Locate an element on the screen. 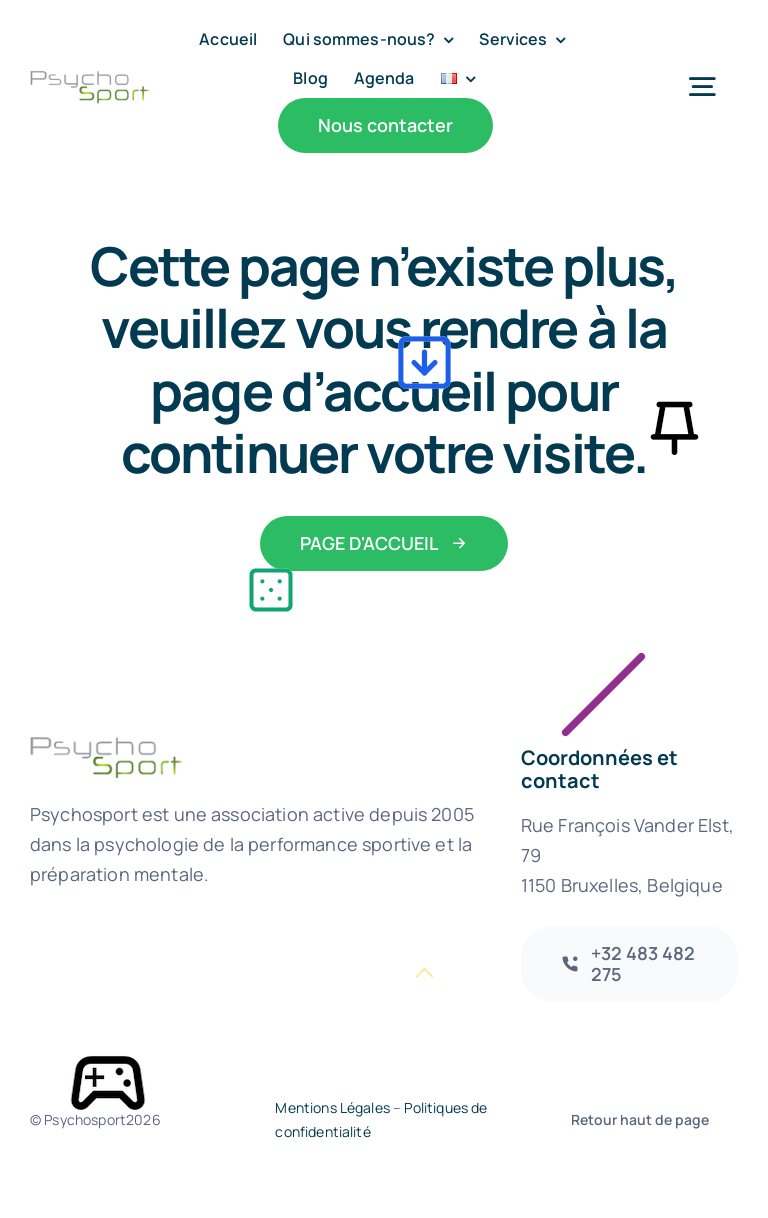 The image size is (768, 1218). collapse an expanded section is located at coordinates (424, 973).